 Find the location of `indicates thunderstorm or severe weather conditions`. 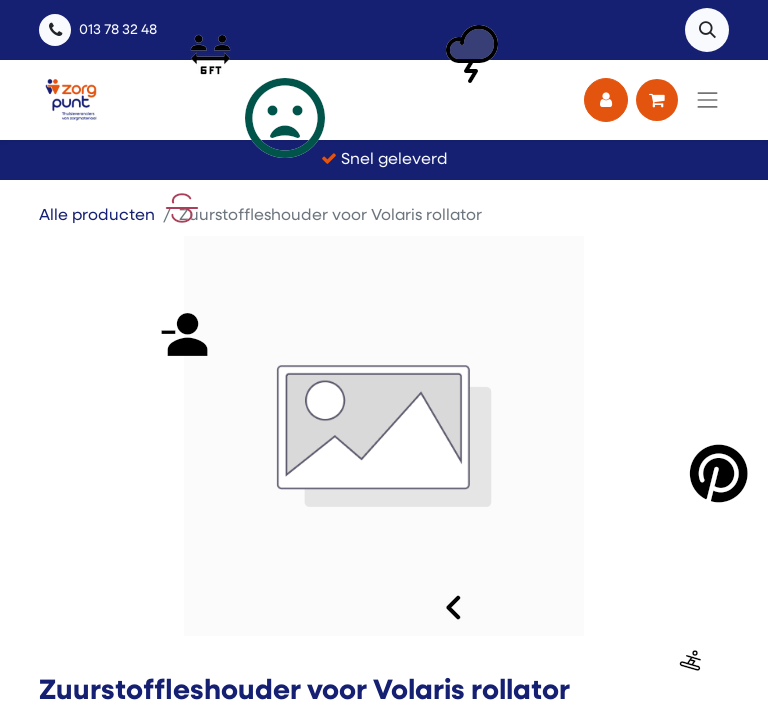

indicates thunderstorm or severe weather conditions is located at coordinates (472, 53).